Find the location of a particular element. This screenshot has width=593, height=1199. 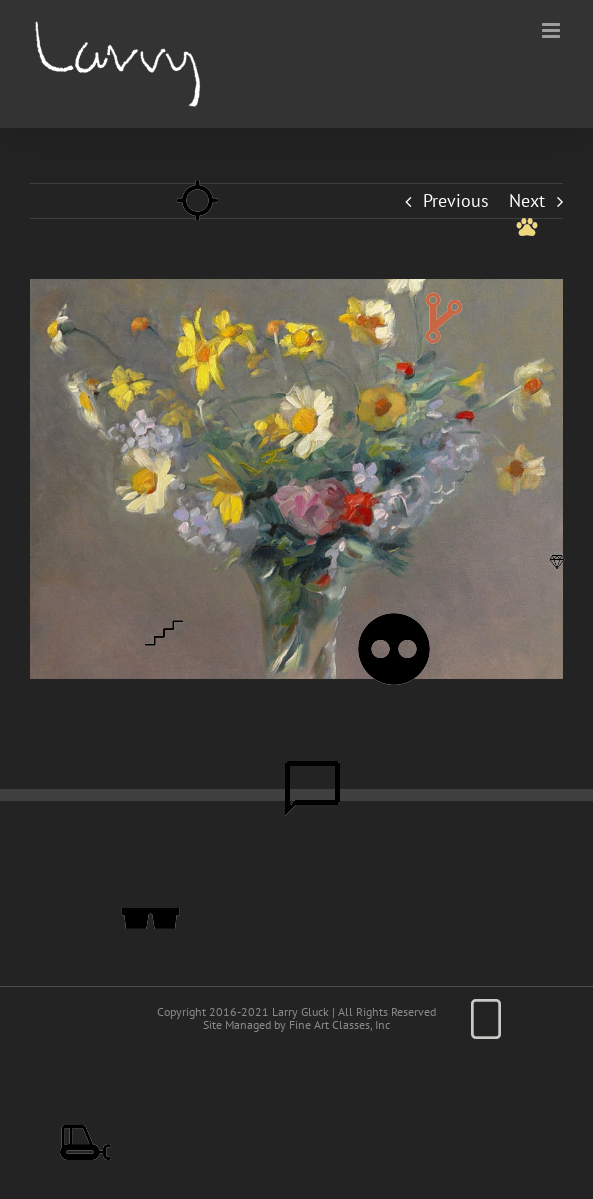

open messaging or chat feature is located at coordinates (312, 788).